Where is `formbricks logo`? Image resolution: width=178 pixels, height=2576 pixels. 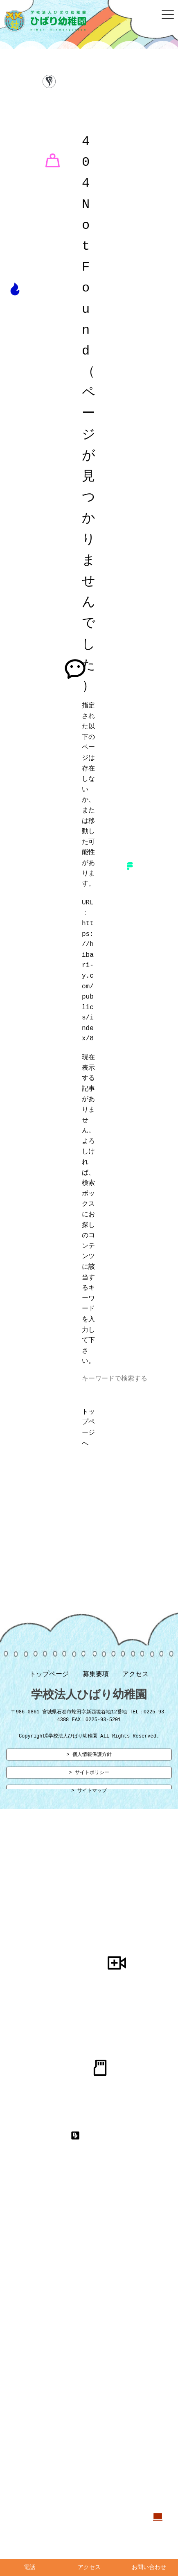
formbricks logo is located at coordinates (130, 866).